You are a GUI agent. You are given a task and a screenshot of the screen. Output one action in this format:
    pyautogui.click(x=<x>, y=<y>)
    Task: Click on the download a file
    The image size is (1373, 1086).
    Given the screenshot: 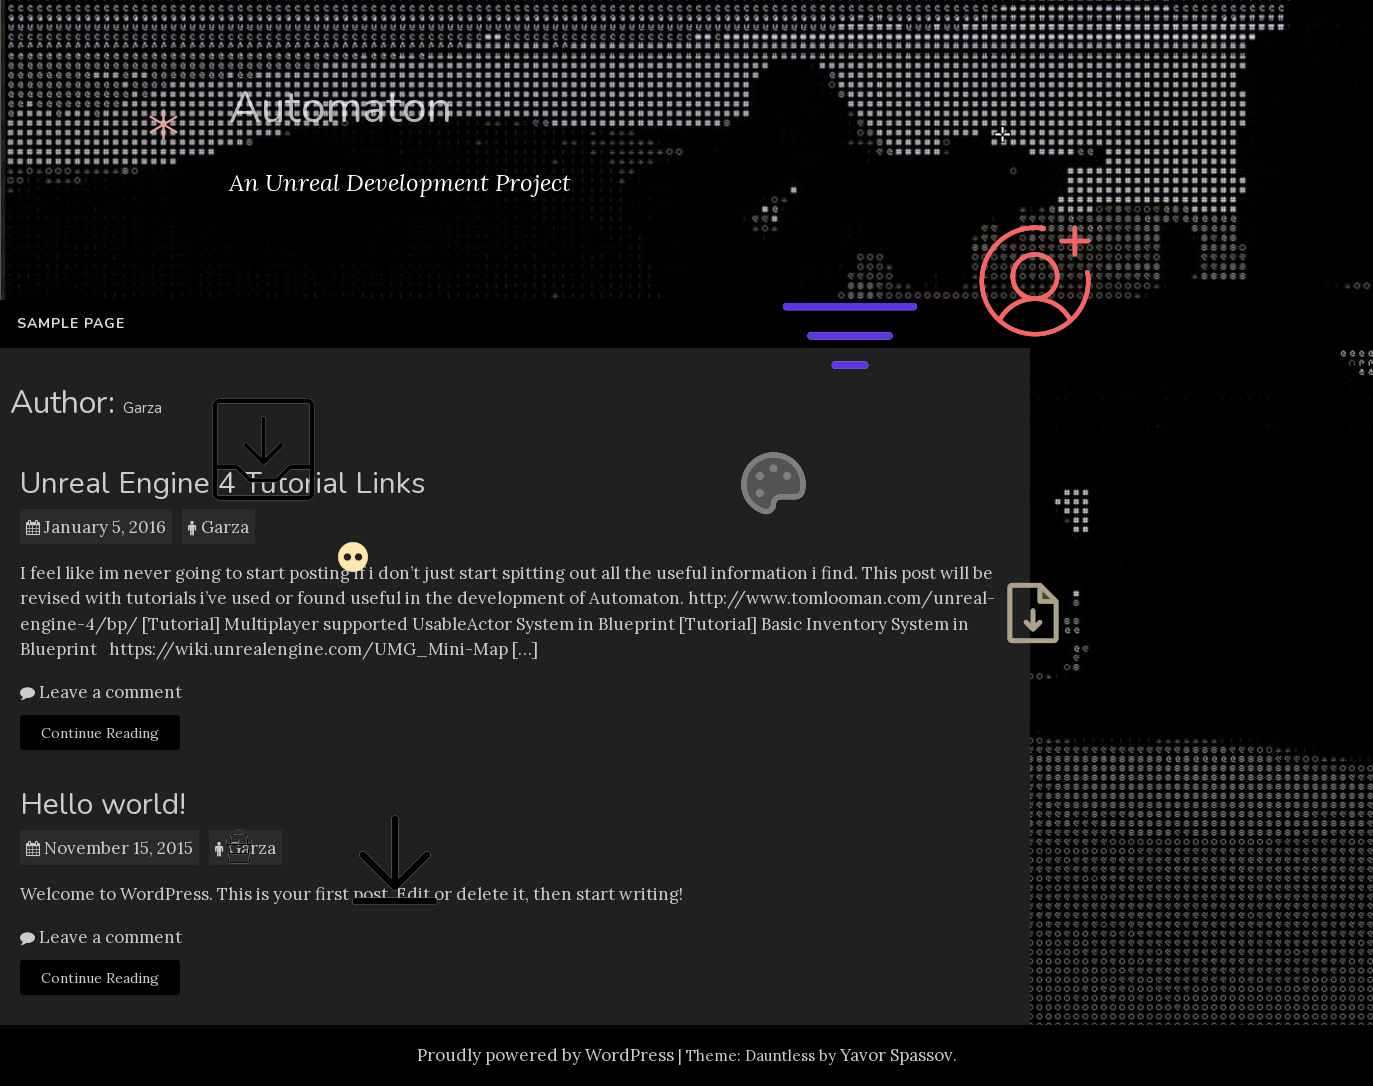 What is the action you would take?
    pyautogui.click(x=395, y=862)
    